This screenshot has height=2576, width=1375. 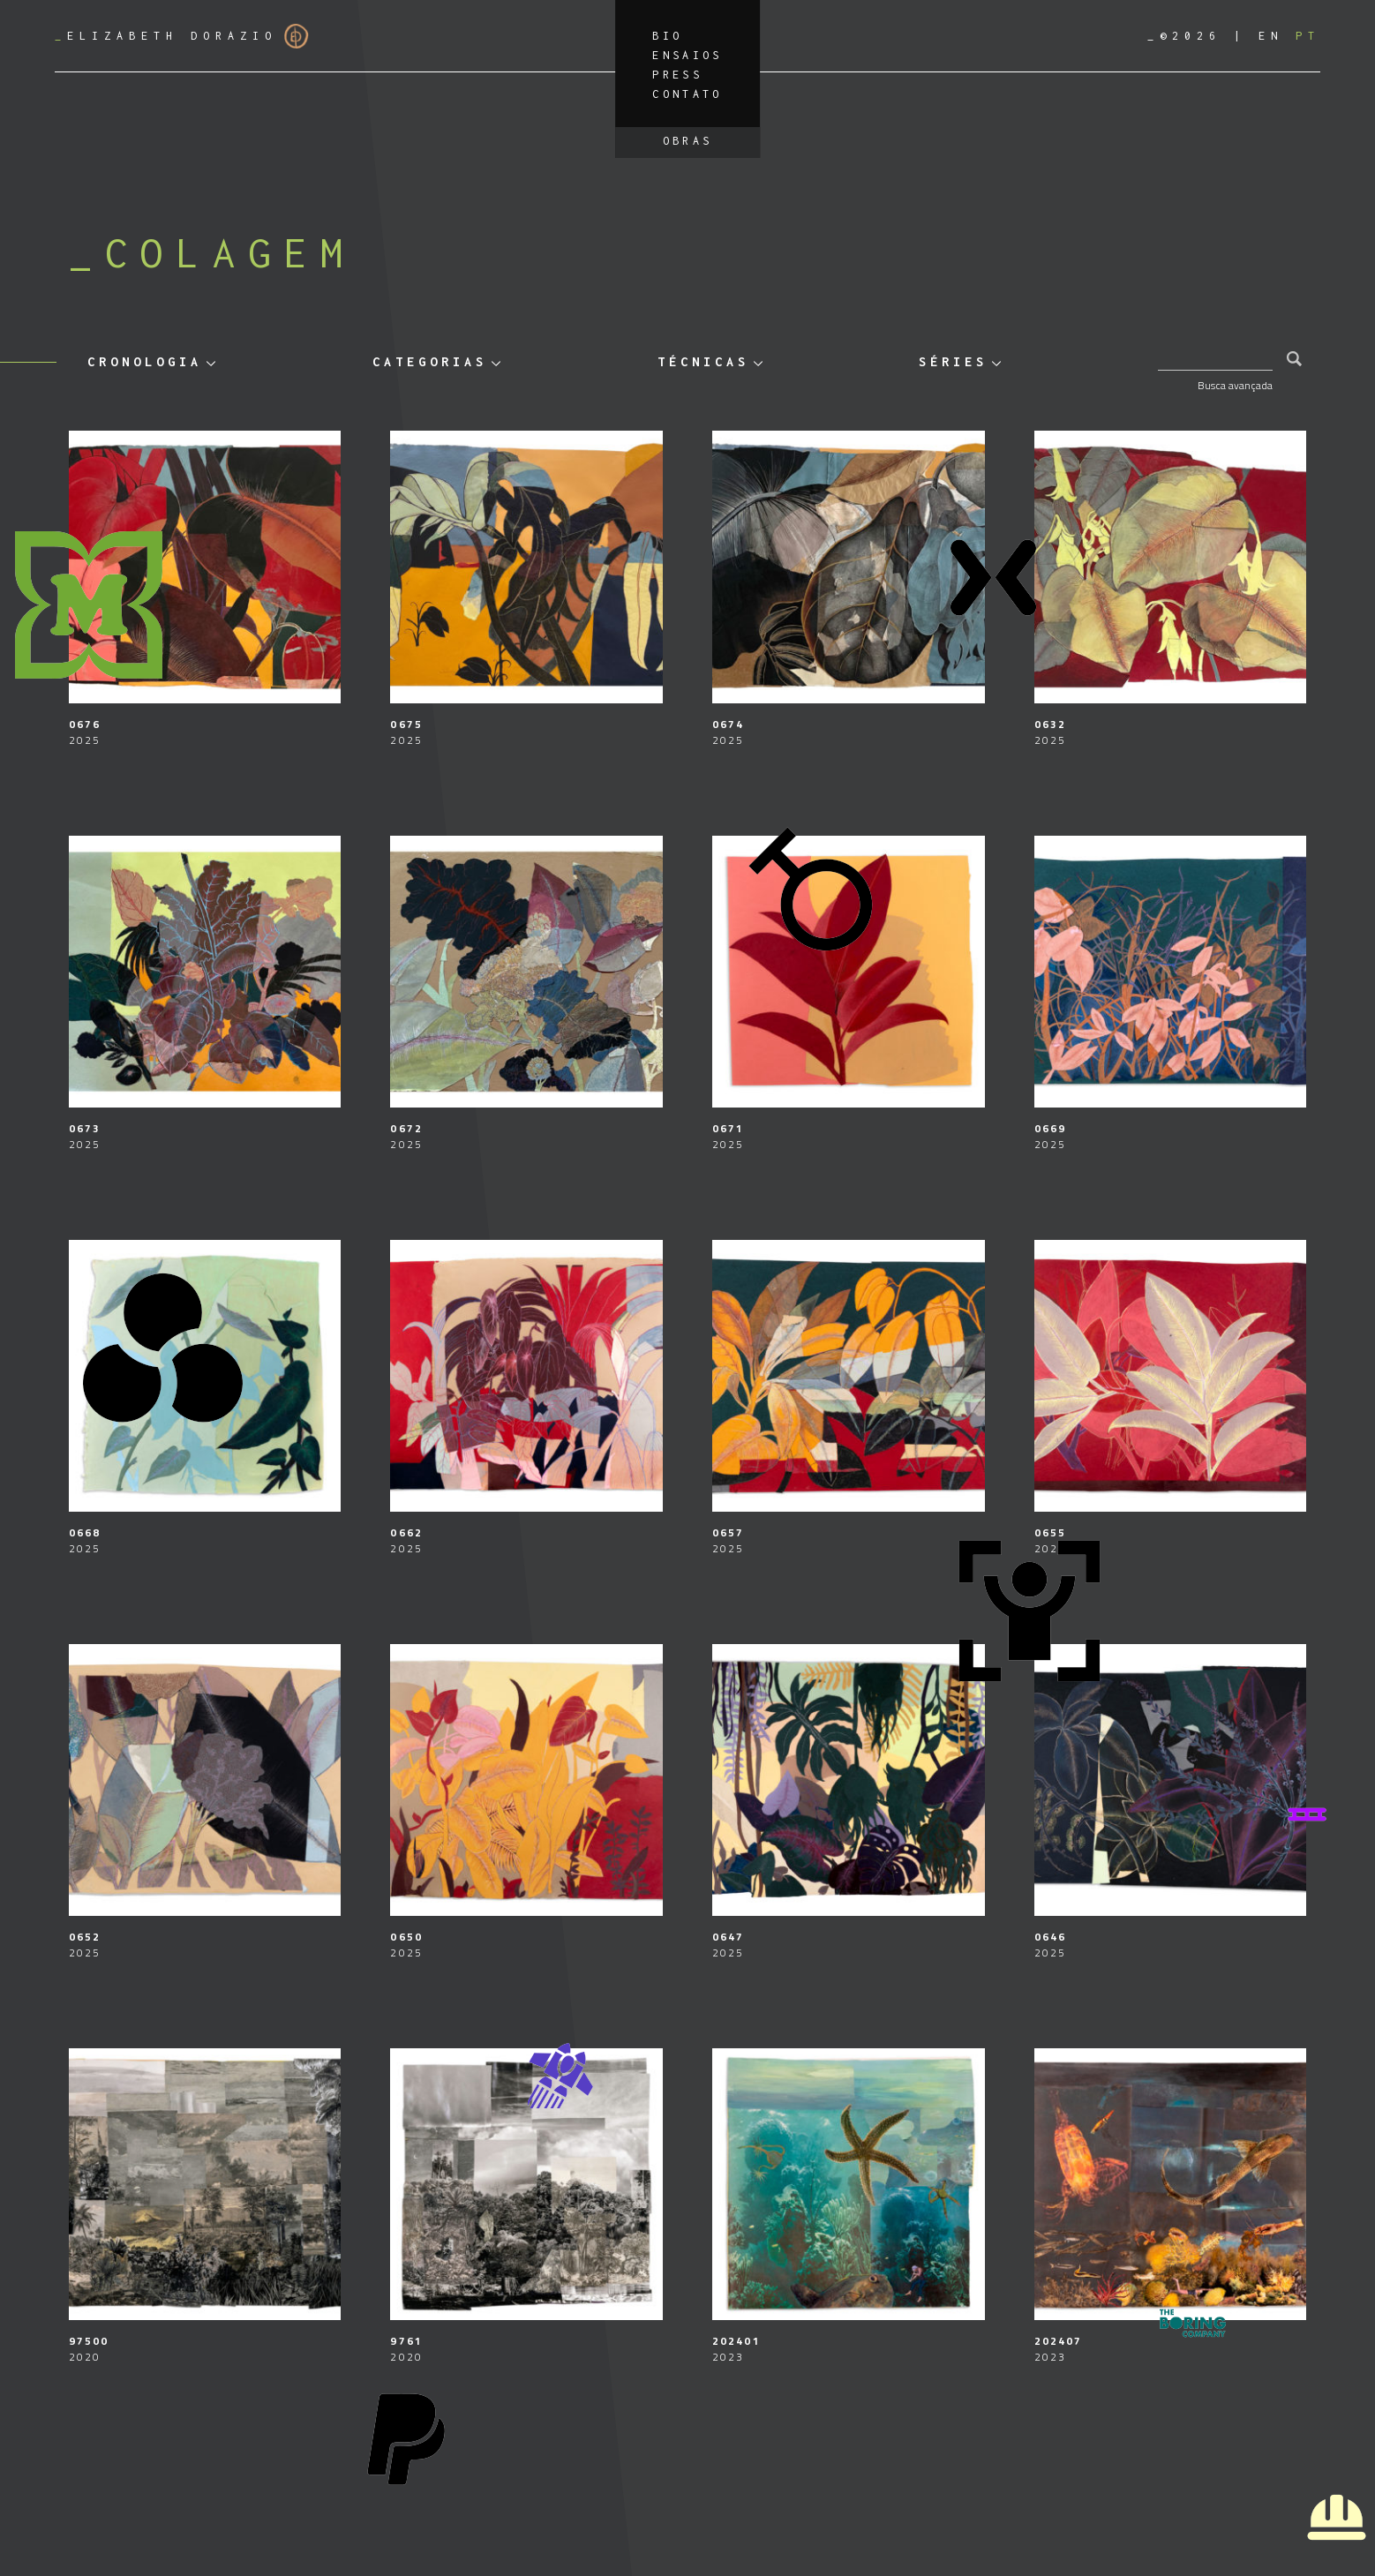 What do you see at coordinates (560, 2076) in the screenshot?
I see `jitpack package repository logo` at bounding box center [560, 2076].